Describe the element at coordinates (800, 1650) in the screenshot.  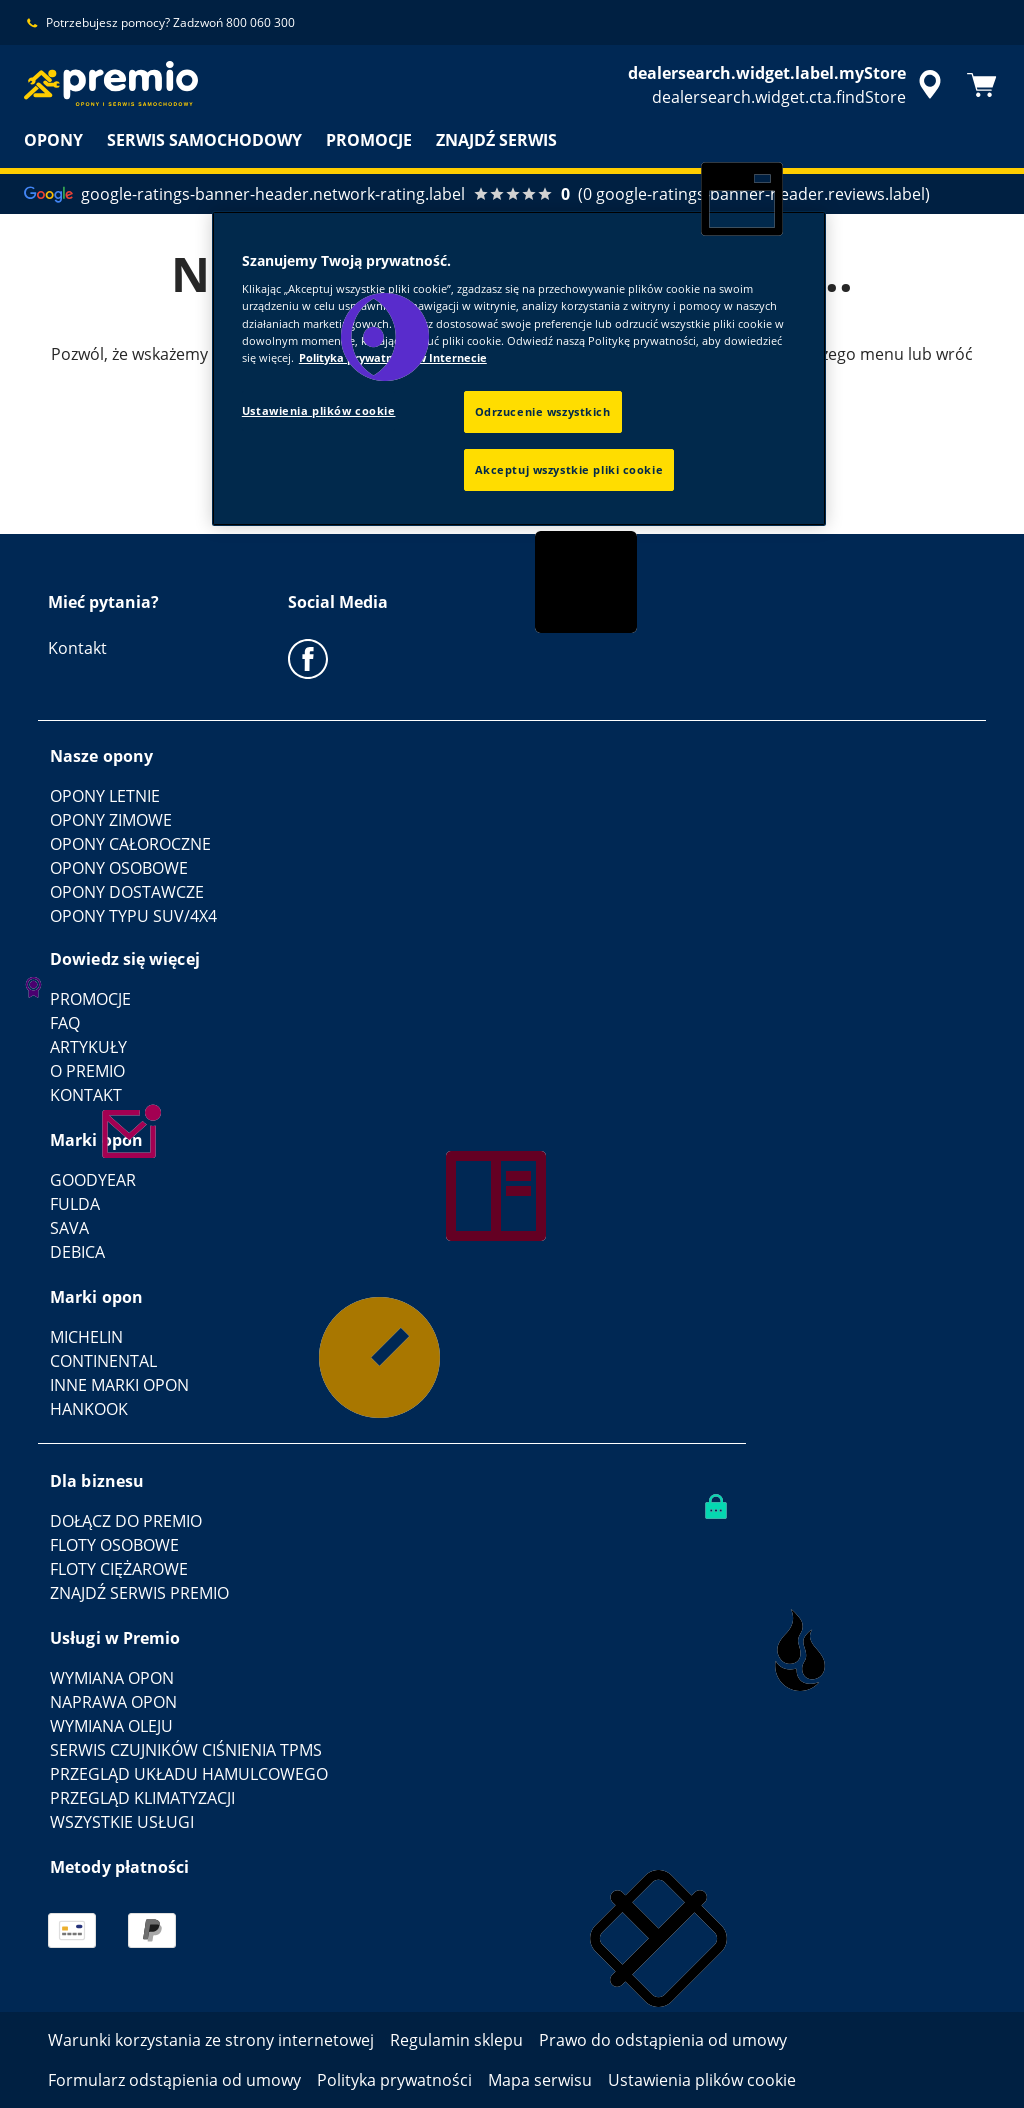
I see `backblaze cloud backup service logo` at that location.